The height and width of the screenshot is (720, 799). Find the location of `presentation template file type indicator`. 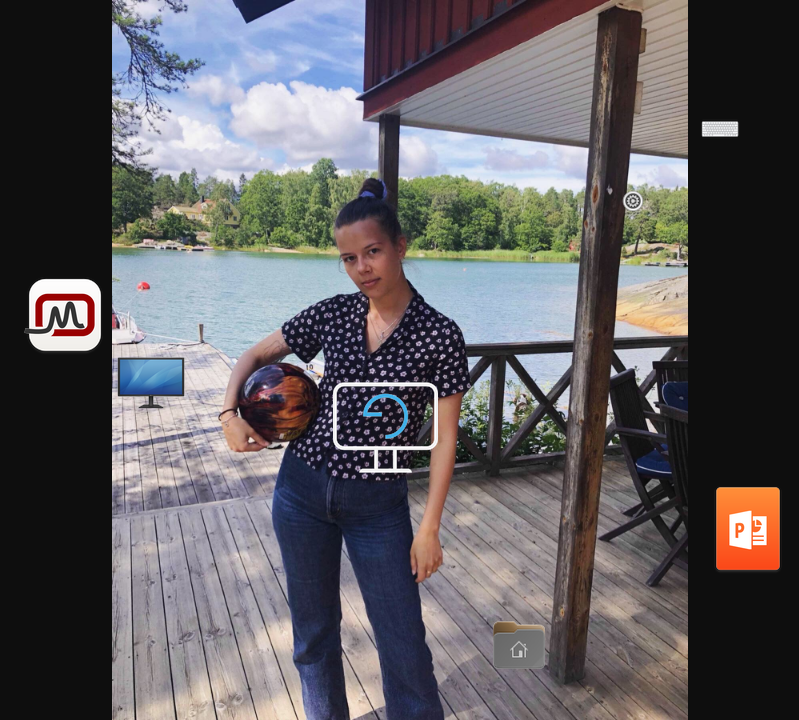

presentation template file type indicator is located at coordinates (748, 530).